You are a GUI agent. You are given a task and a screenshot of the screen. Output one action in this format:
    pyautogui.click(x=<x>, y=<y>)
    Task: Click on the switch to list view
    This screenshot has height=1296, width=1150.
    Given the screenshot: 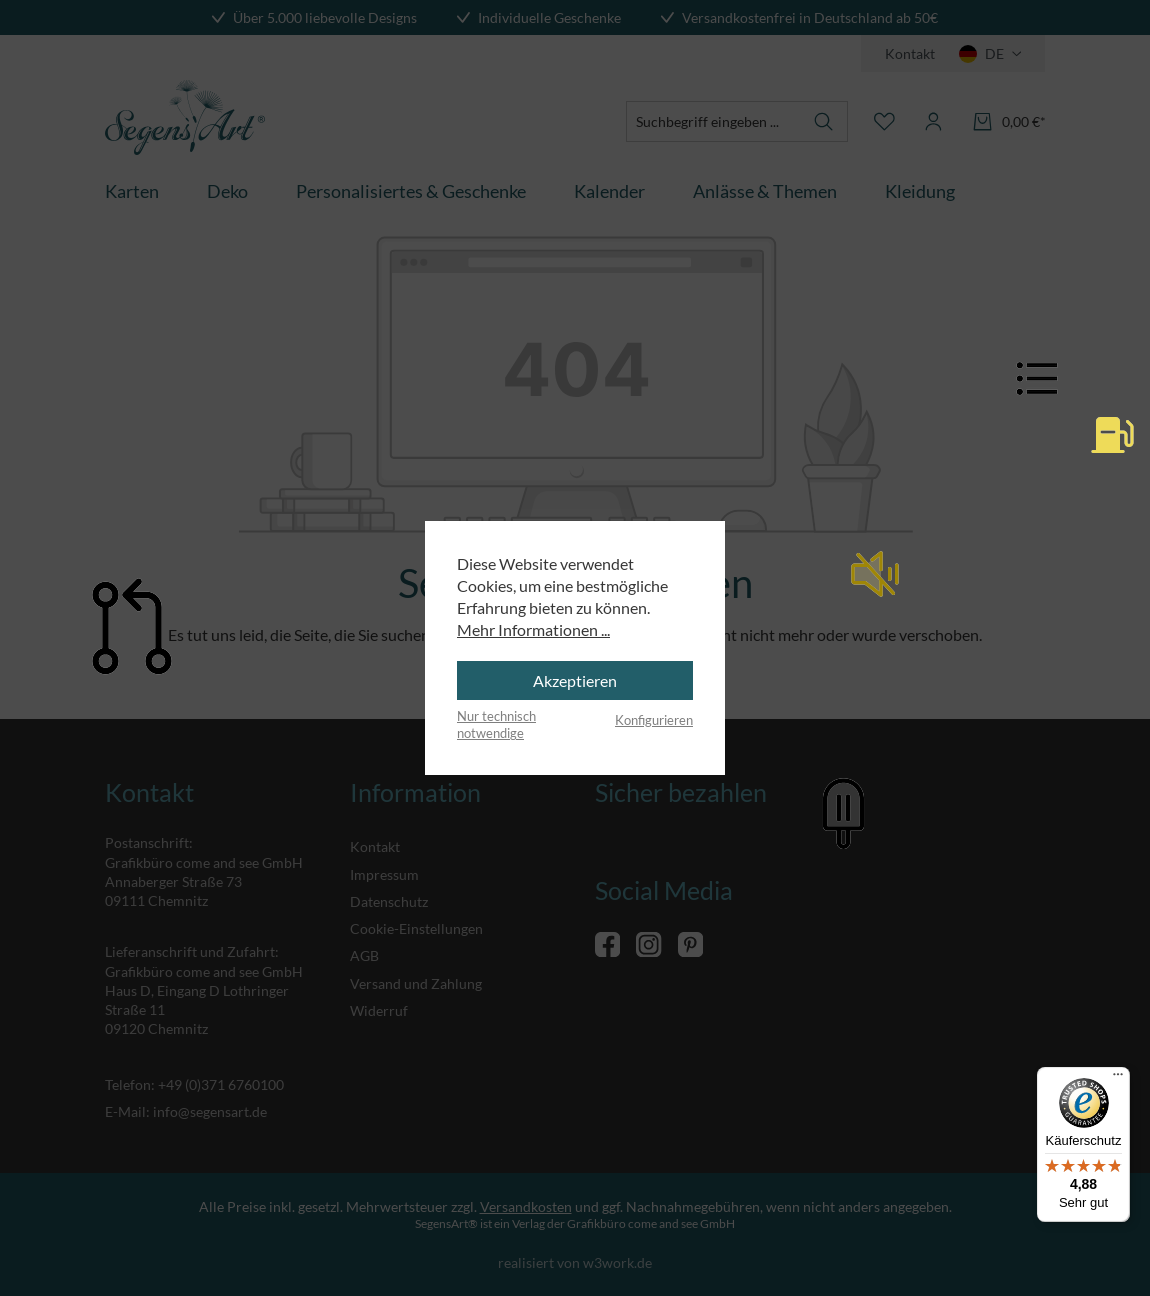 What is the action you would take?
    pyautogui.click(x=1037, y=378)
    